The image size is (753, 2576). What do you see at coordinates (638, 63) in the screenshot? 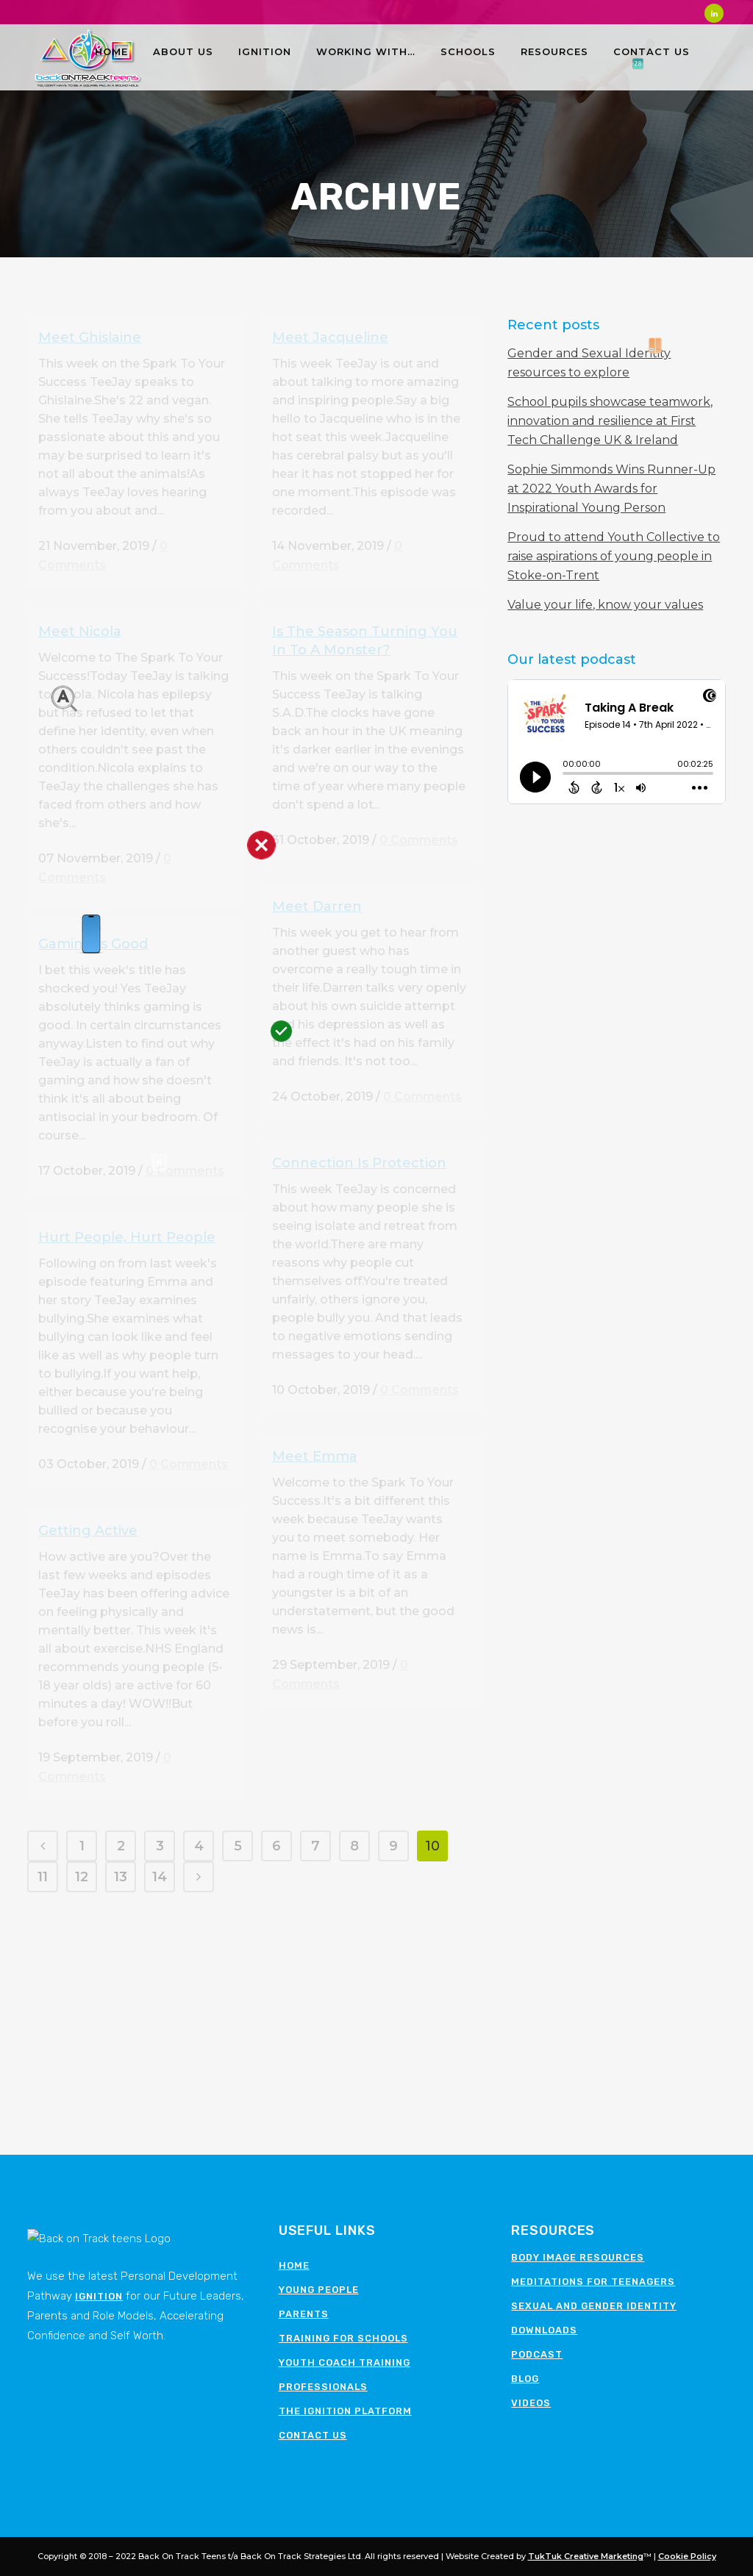
I see `open the calendar app` at bounding box center [638, 63].